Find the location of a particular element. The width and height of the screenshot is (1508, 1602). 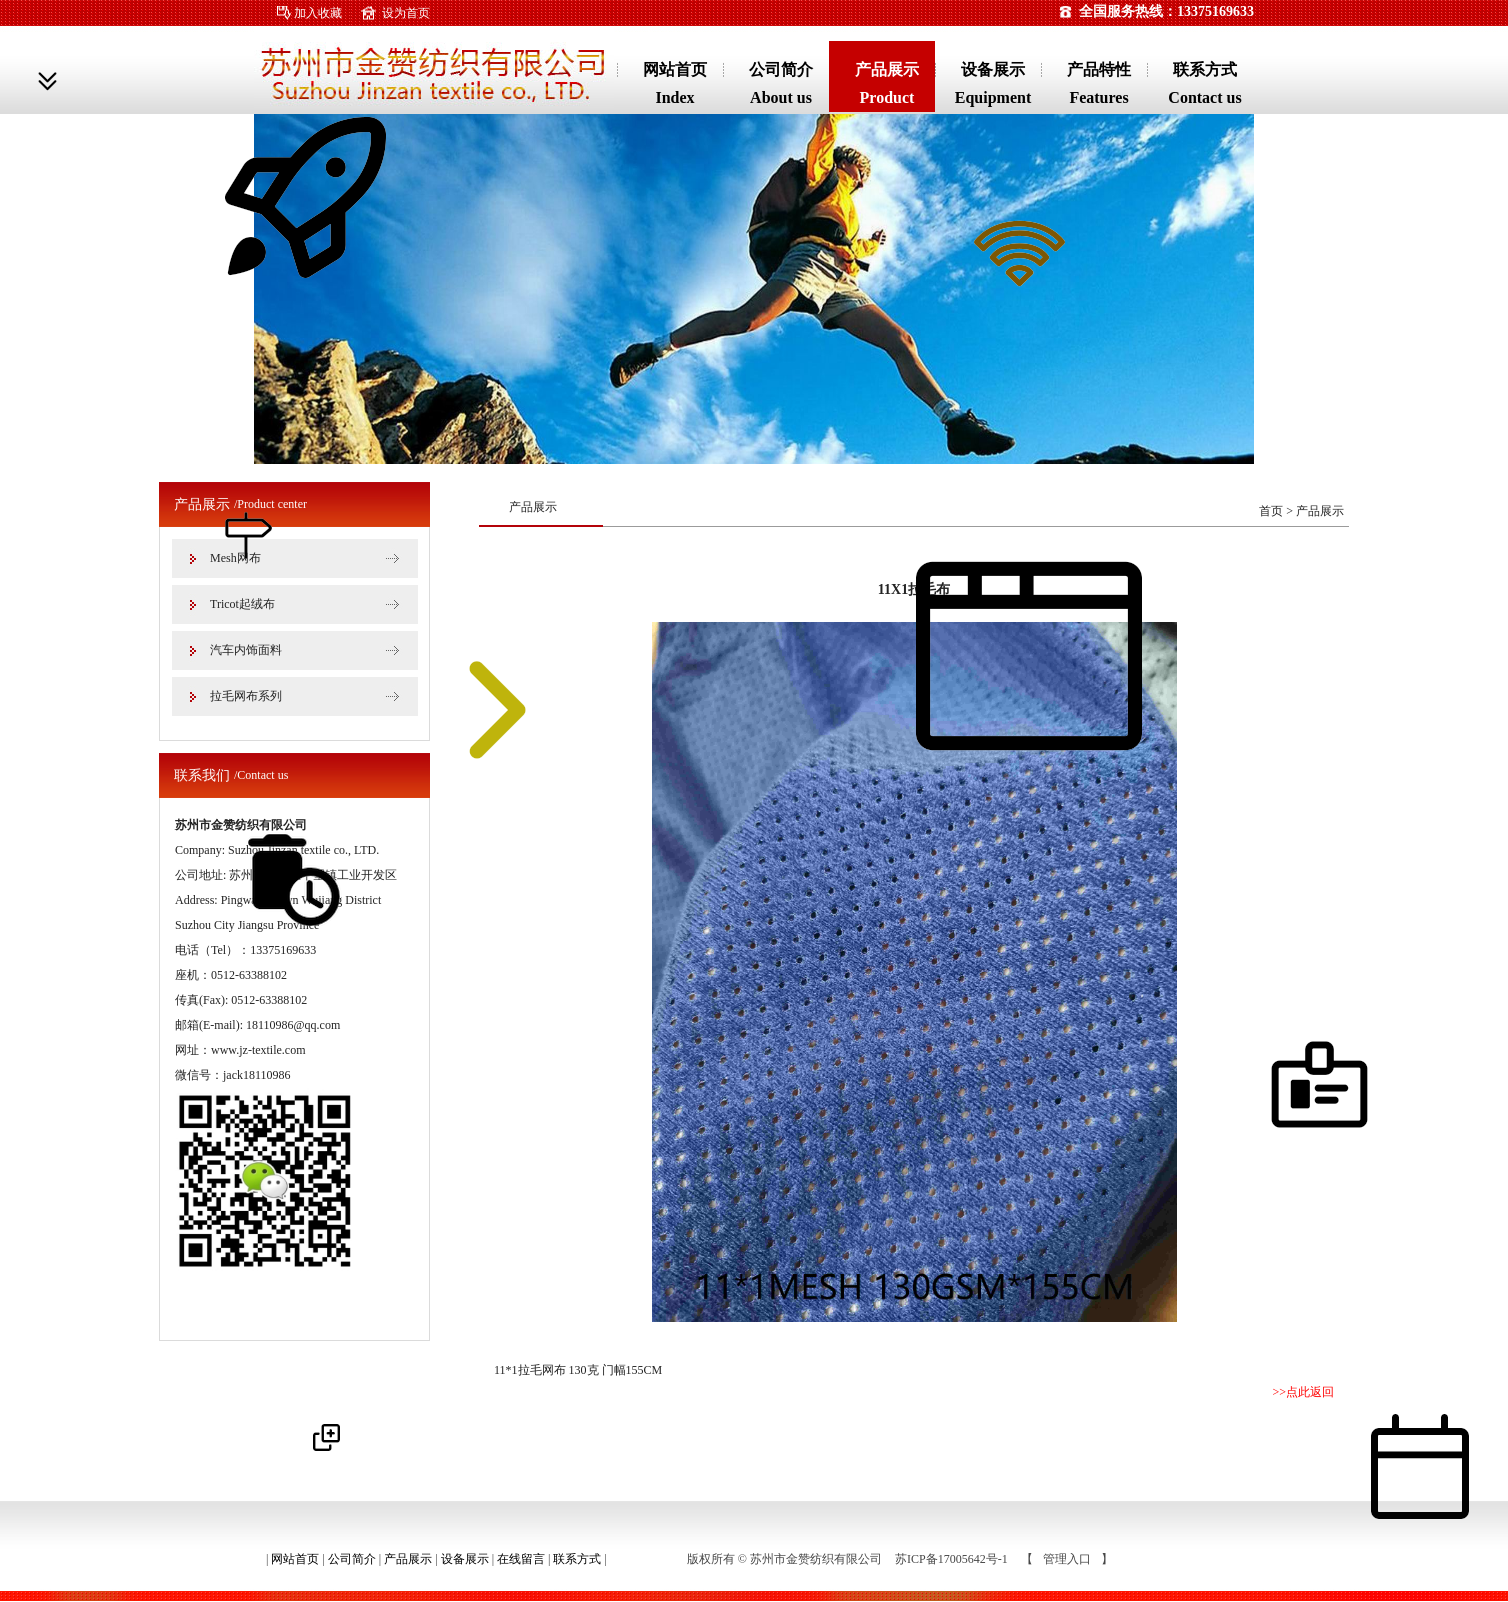

view user identification or credentials is located at coordinates (1319, 1084).